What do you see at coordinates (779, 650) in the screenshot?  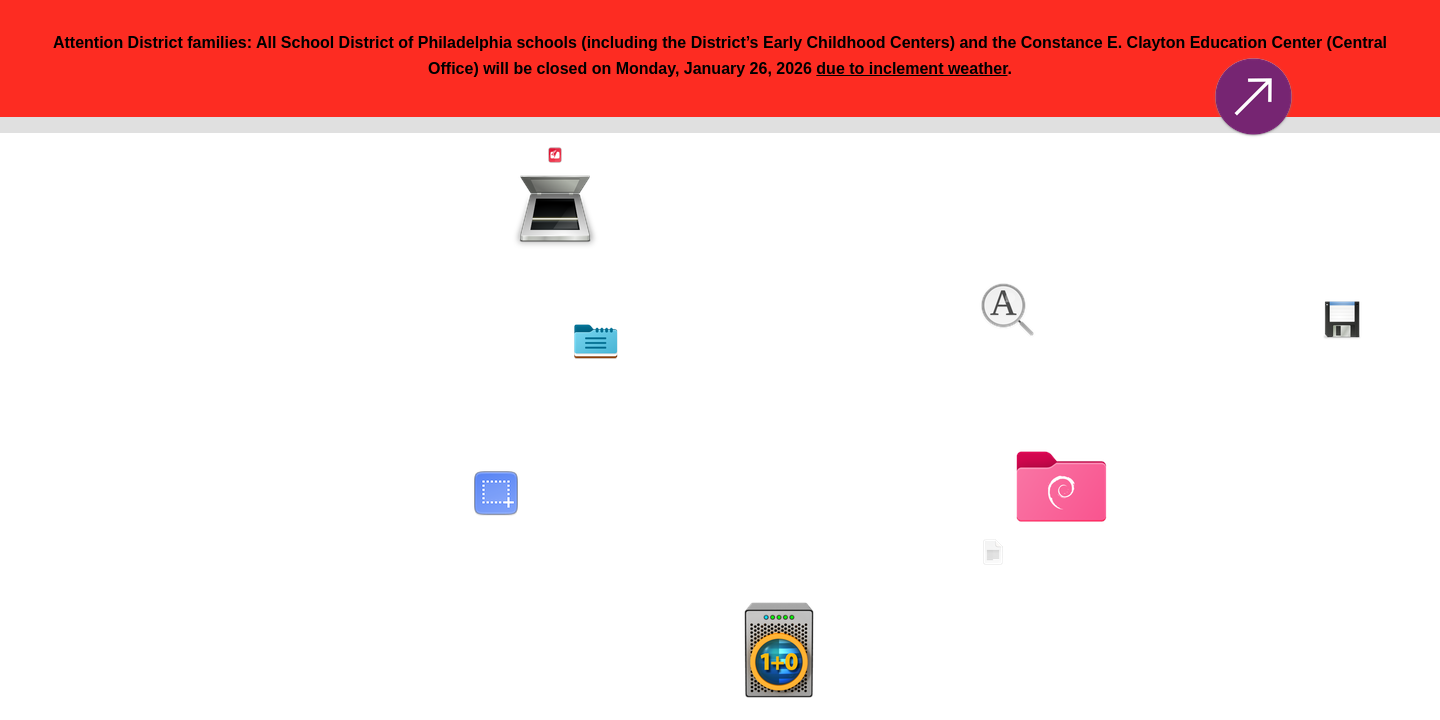 I see `configure RAID 10 storage array settings` at bounding box center [779, 650].